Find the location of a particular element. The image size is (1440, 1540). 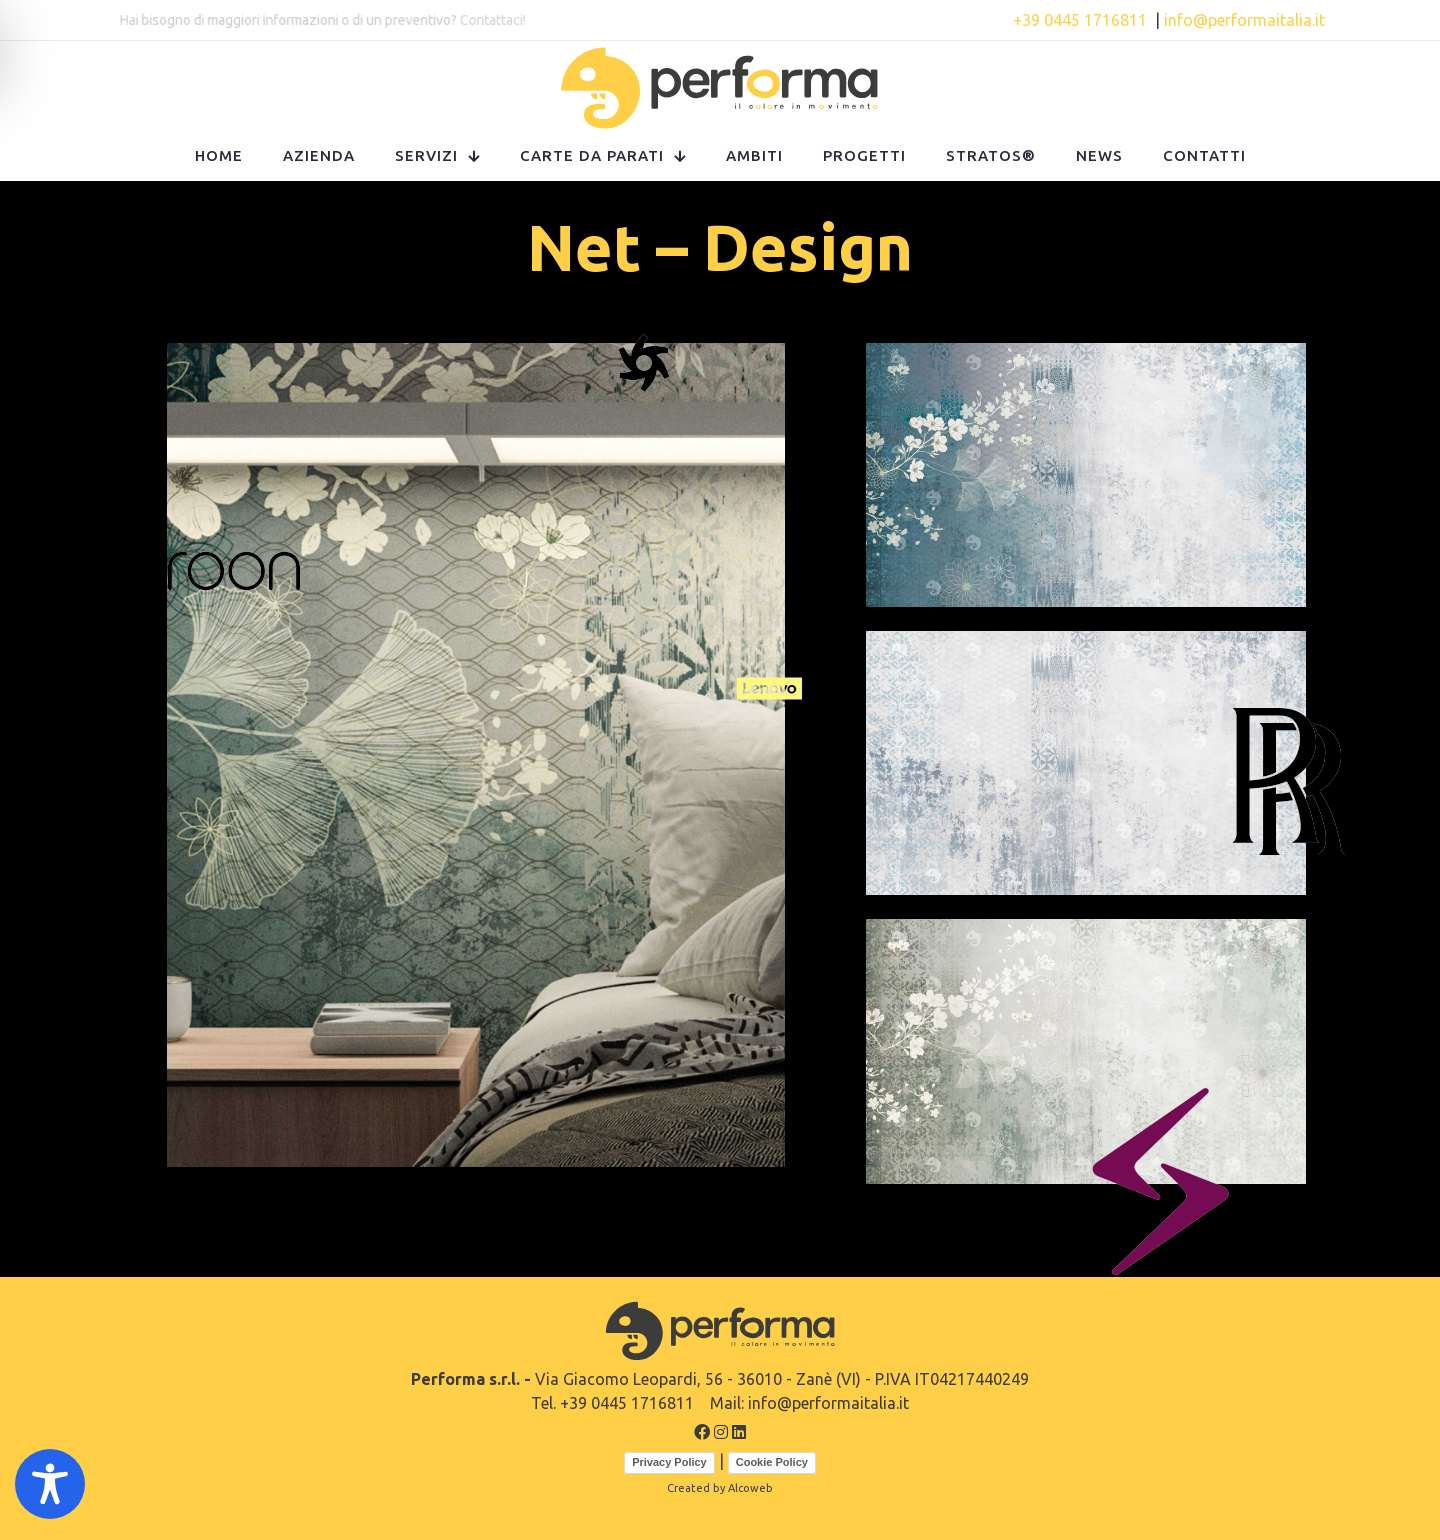

open the roon music player app is located at coordinates (234, 571).